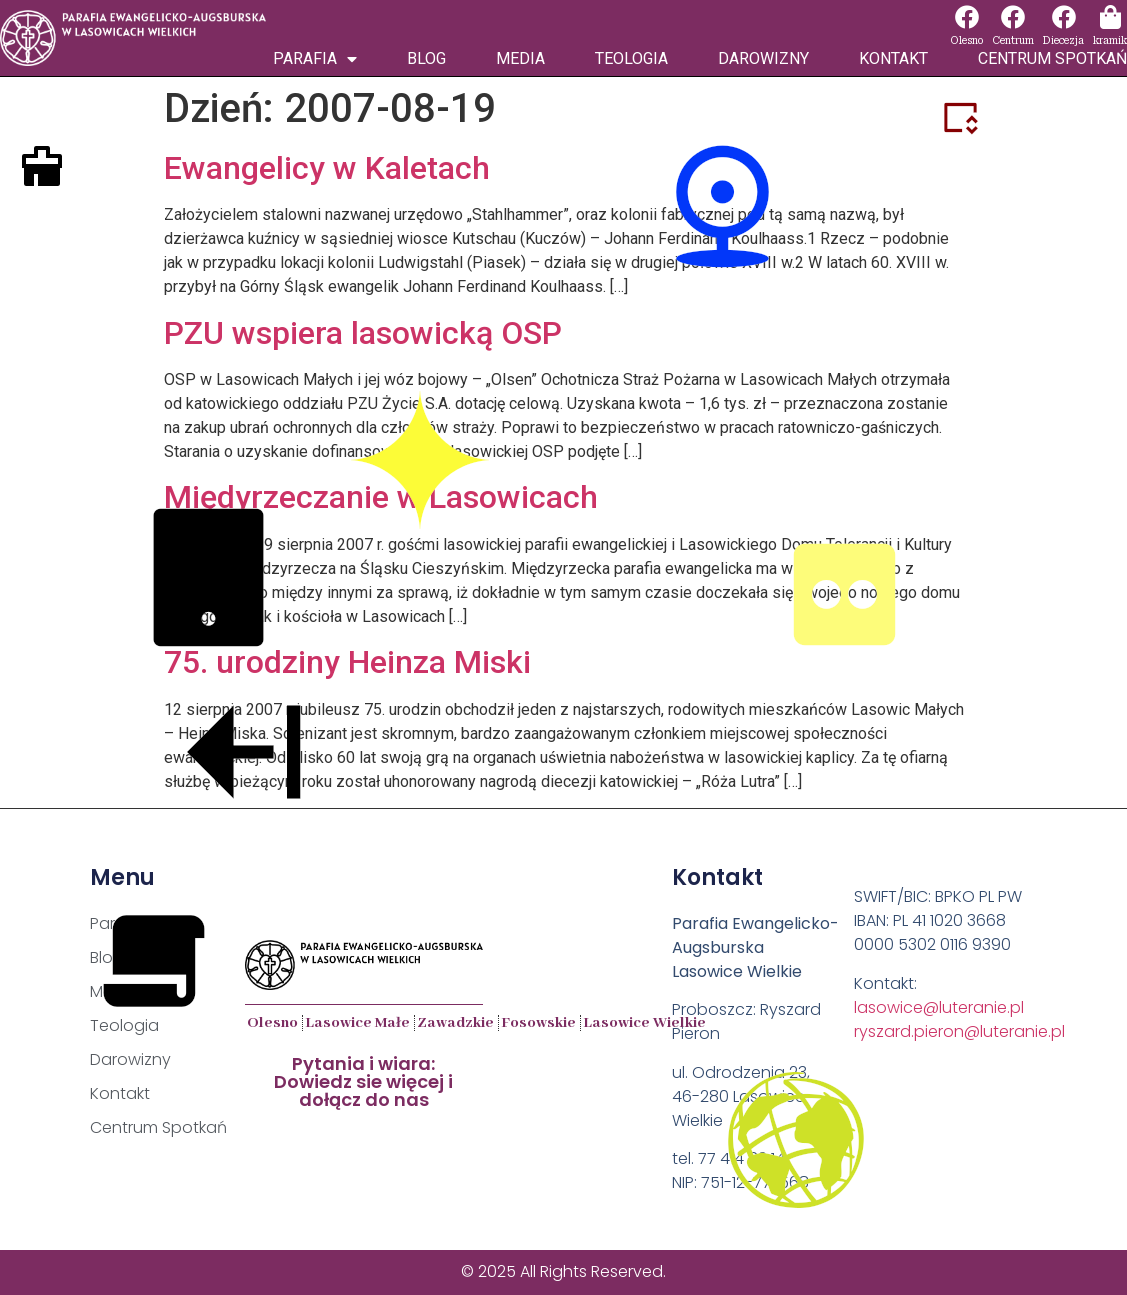 The height and width of the screenshot is (1295, 1127). What do you see at coordinates (42, 166) in the screenshot?
I see `access brush or painting tools` at bounding box center [42, 166].